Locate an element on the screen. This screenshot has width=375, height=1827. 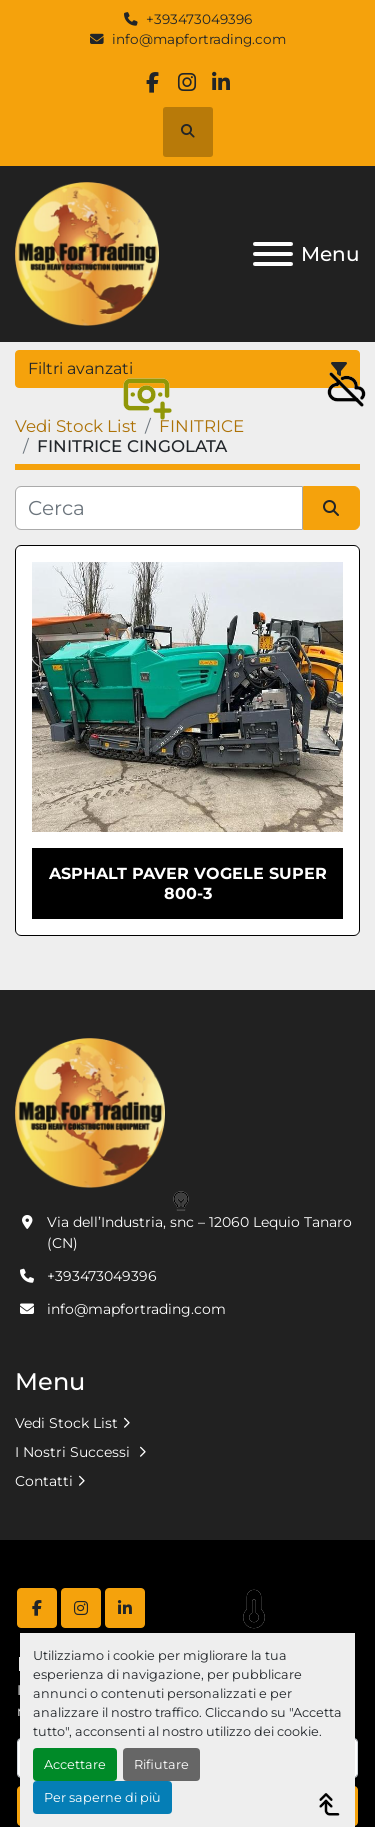
indicates high temperature reading is located at coordinates (254, 1609).